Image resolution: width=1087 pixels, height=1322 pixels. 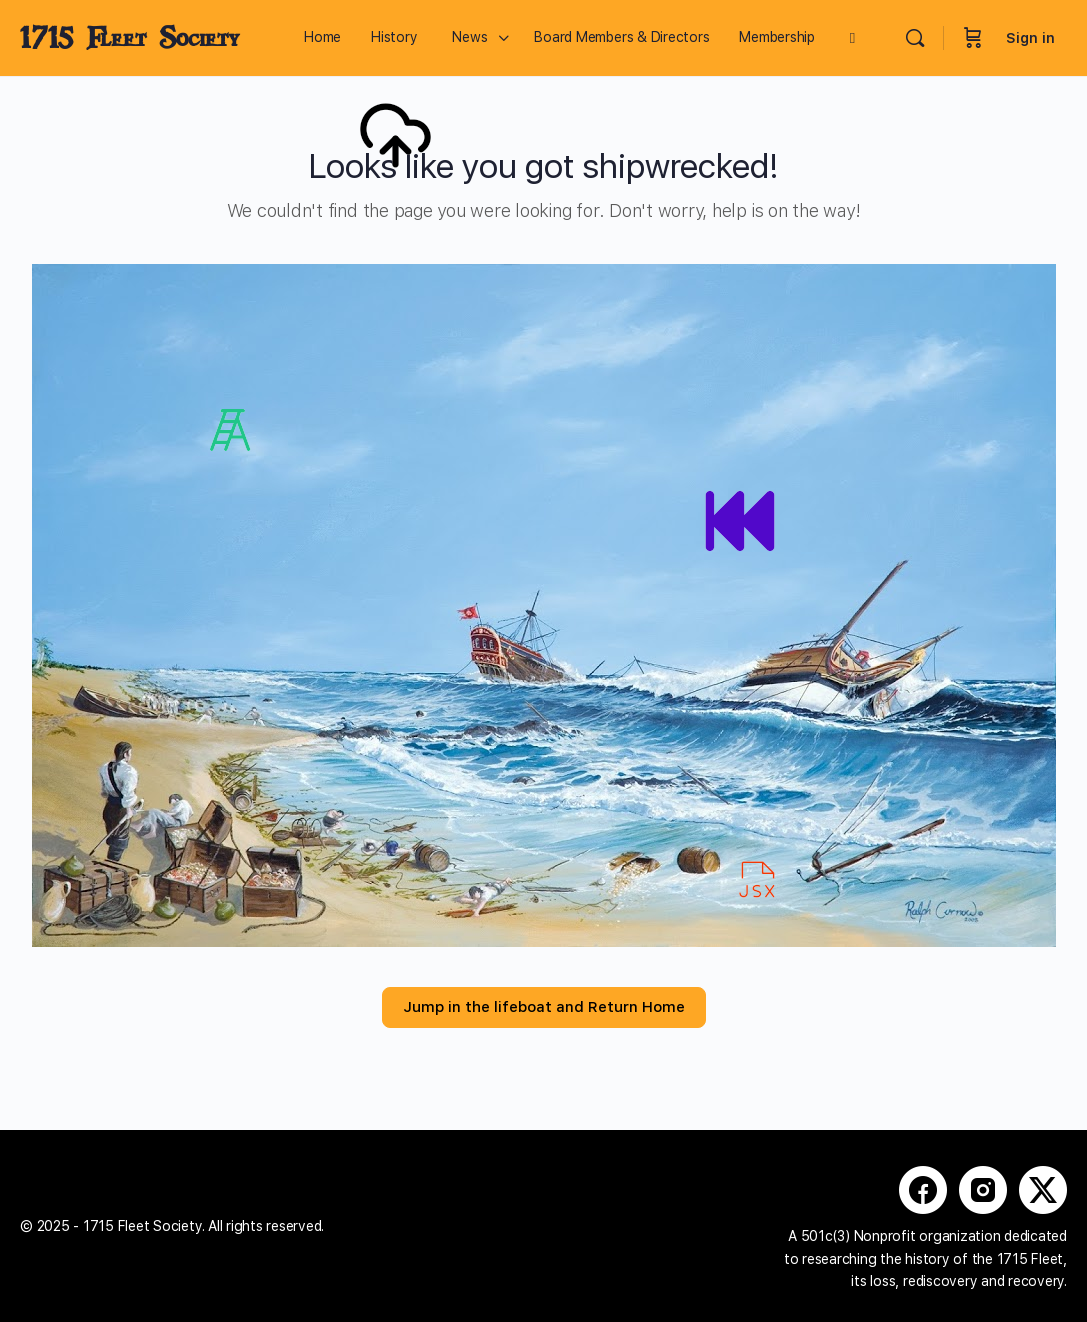 What do you see at coordinates (395, 135) in the screenshot?
I see `upload file to cloud storage` at bounding box center [395, 135].